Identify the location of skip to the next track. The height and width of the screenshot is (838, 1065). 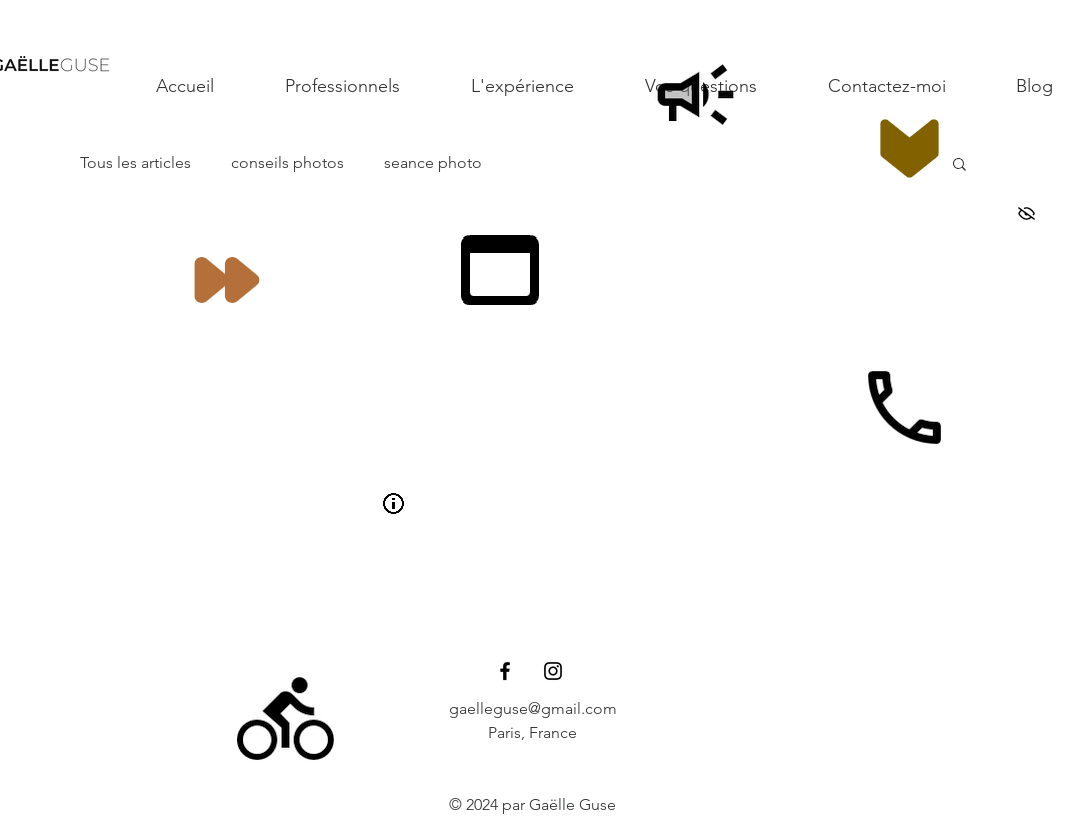
(223, 280).